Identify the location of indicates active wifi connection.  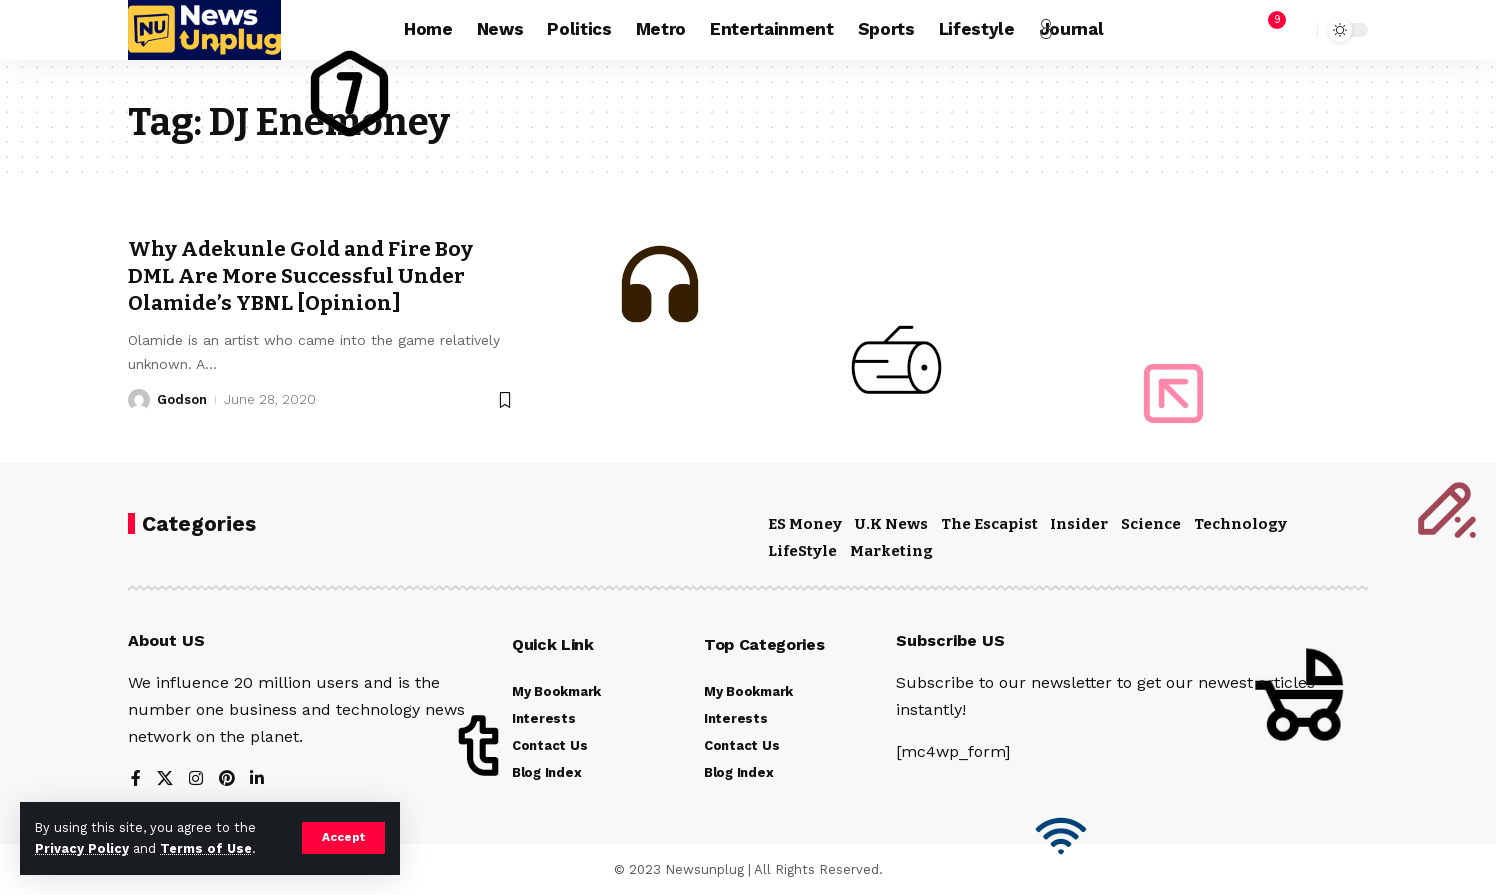
(1061, 837).